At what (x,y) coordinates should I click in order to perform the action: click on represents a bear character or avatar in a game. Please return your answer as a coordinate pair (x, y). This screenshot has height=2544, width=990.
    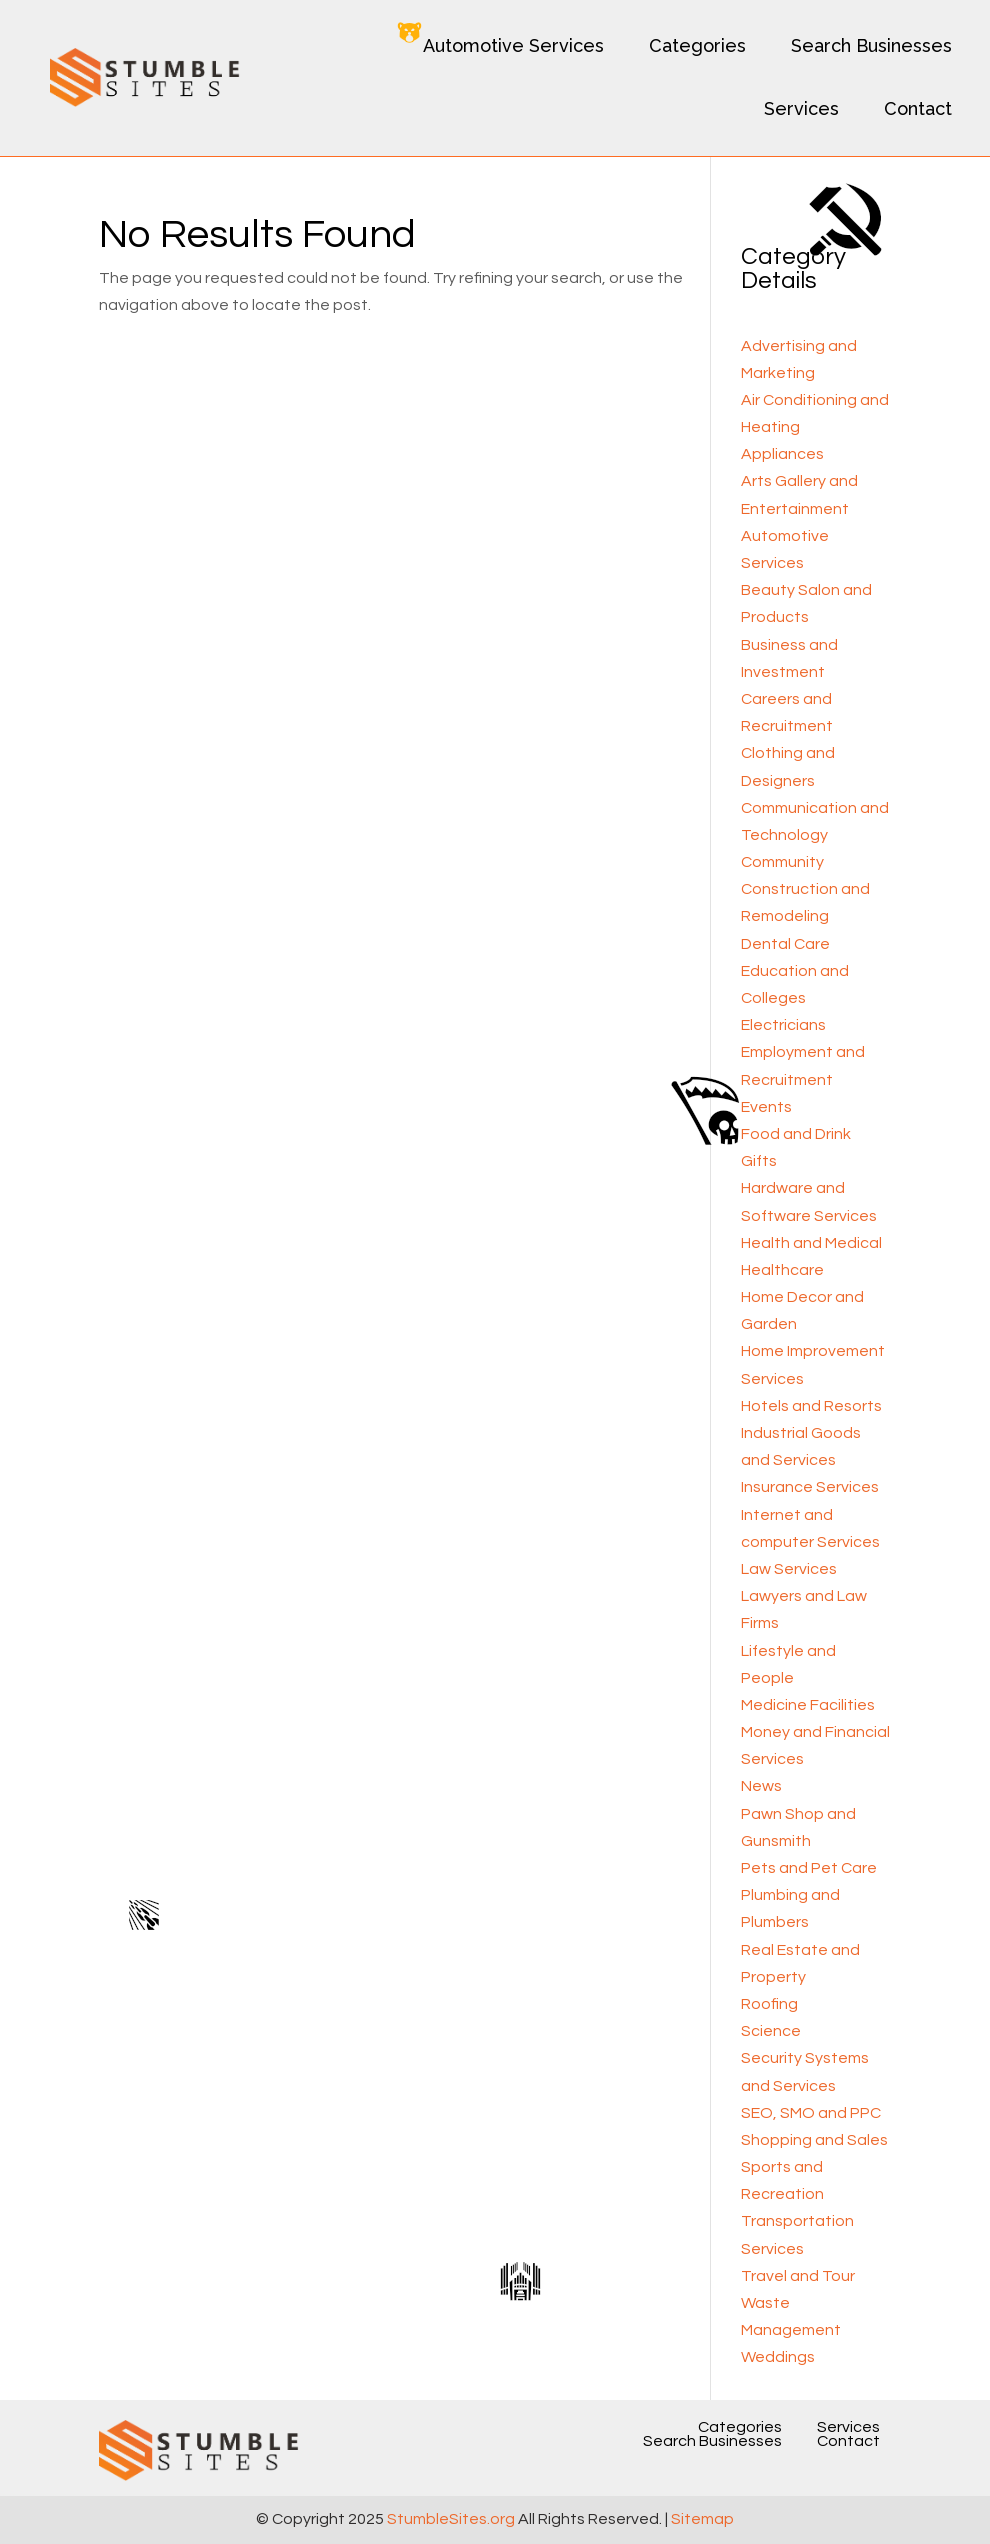
    Looking at the image, I should click on (409, 32).